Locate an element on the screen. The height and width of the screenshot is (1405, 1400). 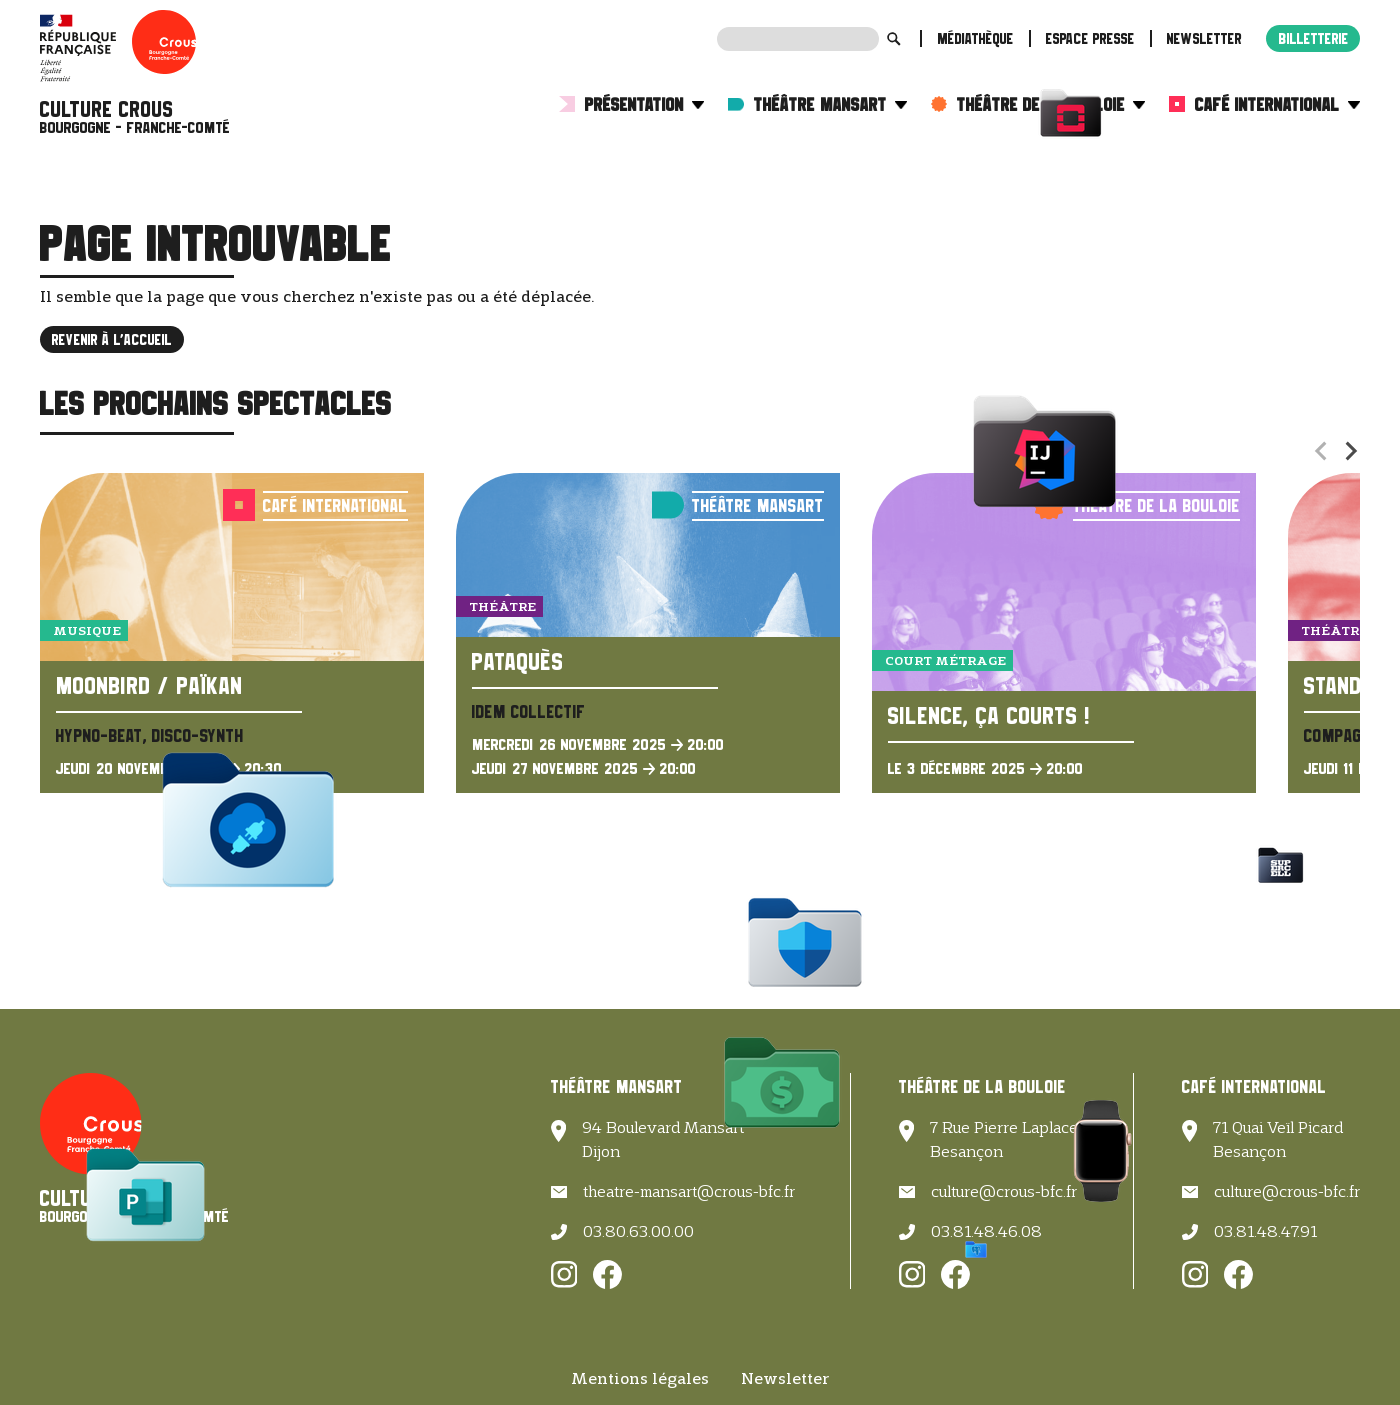
open microsoft defender security files folder is located at coordinates (804, 945).